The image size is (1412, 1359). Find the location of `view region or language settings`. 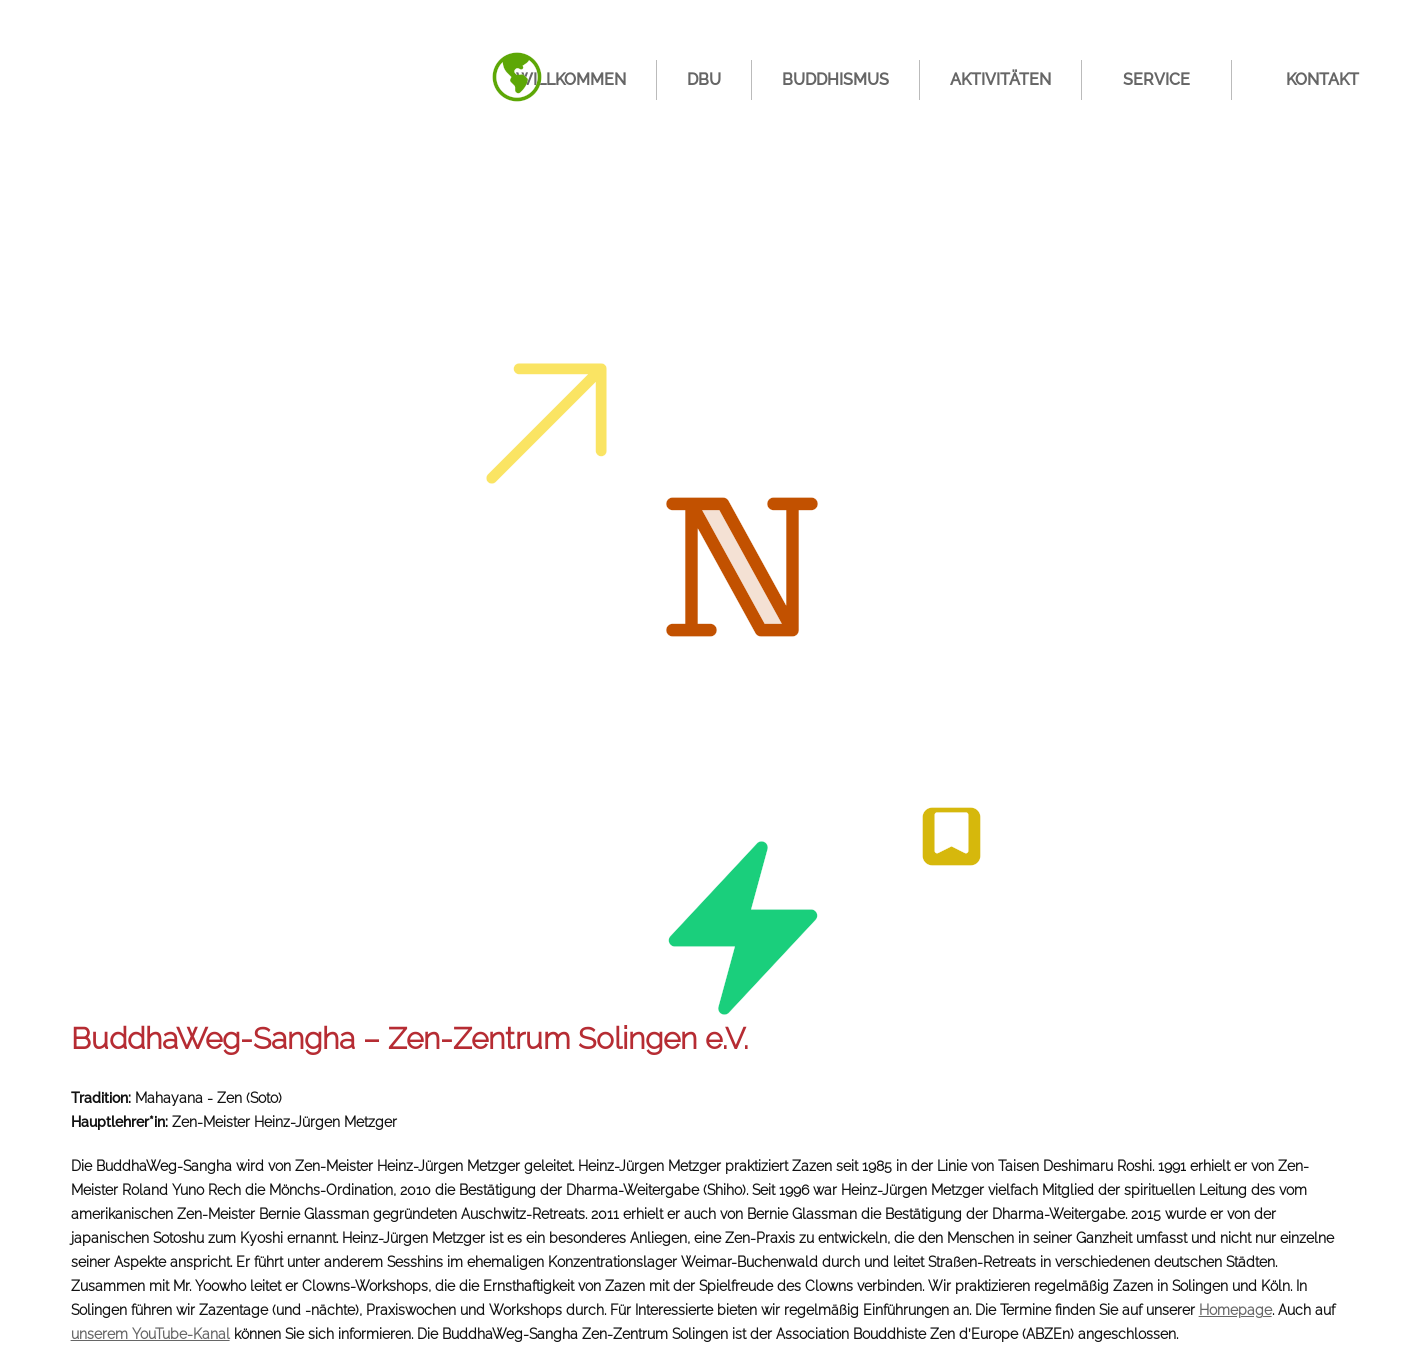

view region or language settings is located at coordinates (517, 77).